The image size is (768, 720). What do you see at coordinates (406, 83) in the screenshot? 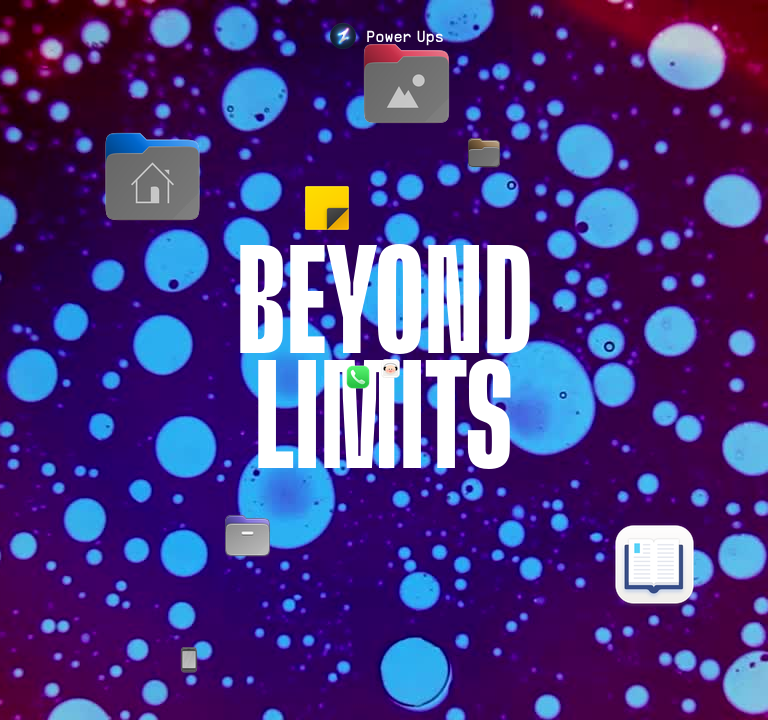
I see `open your pictures folder` at bounding box center [406, 83].